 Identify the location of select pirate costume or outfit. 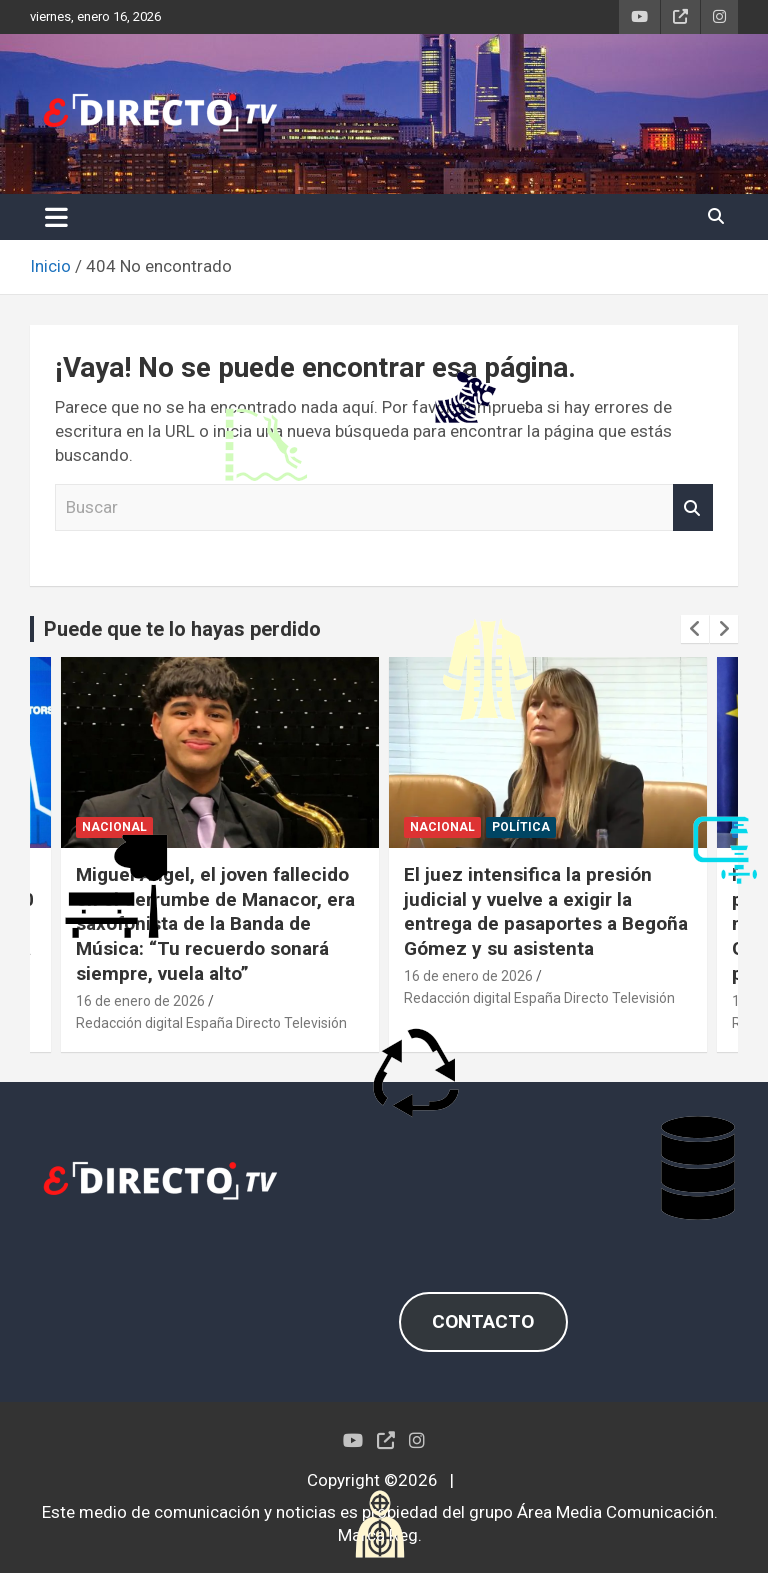
(488, 668).